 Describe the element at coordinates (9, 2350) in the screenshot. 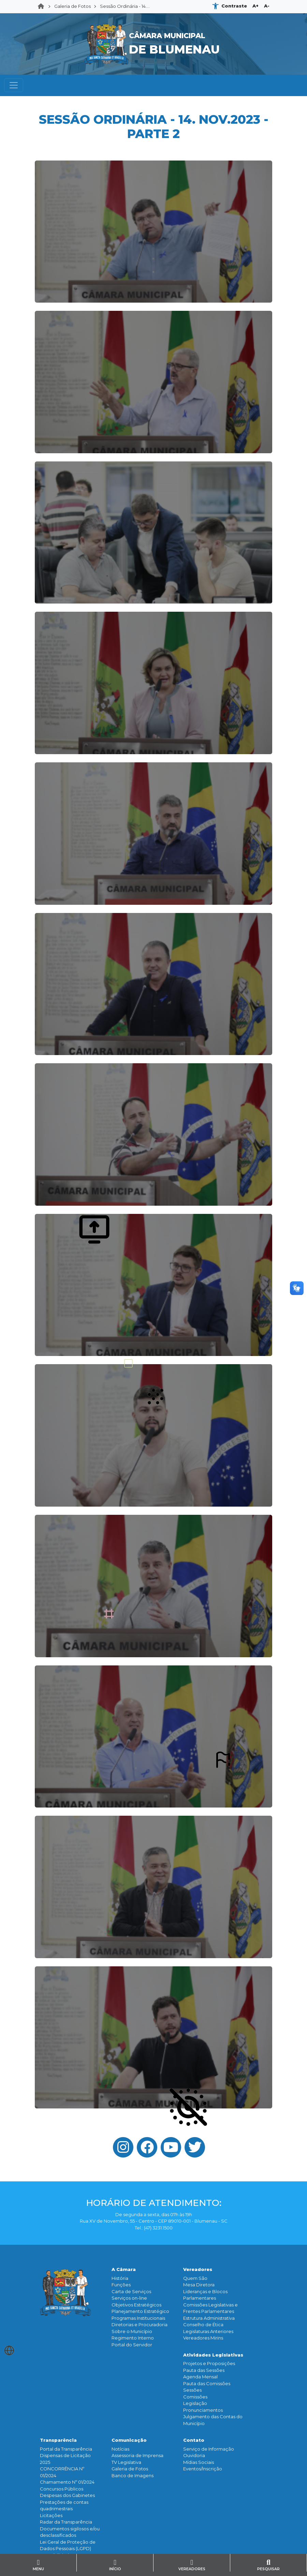

I see `switch to global or international settings` at that location.